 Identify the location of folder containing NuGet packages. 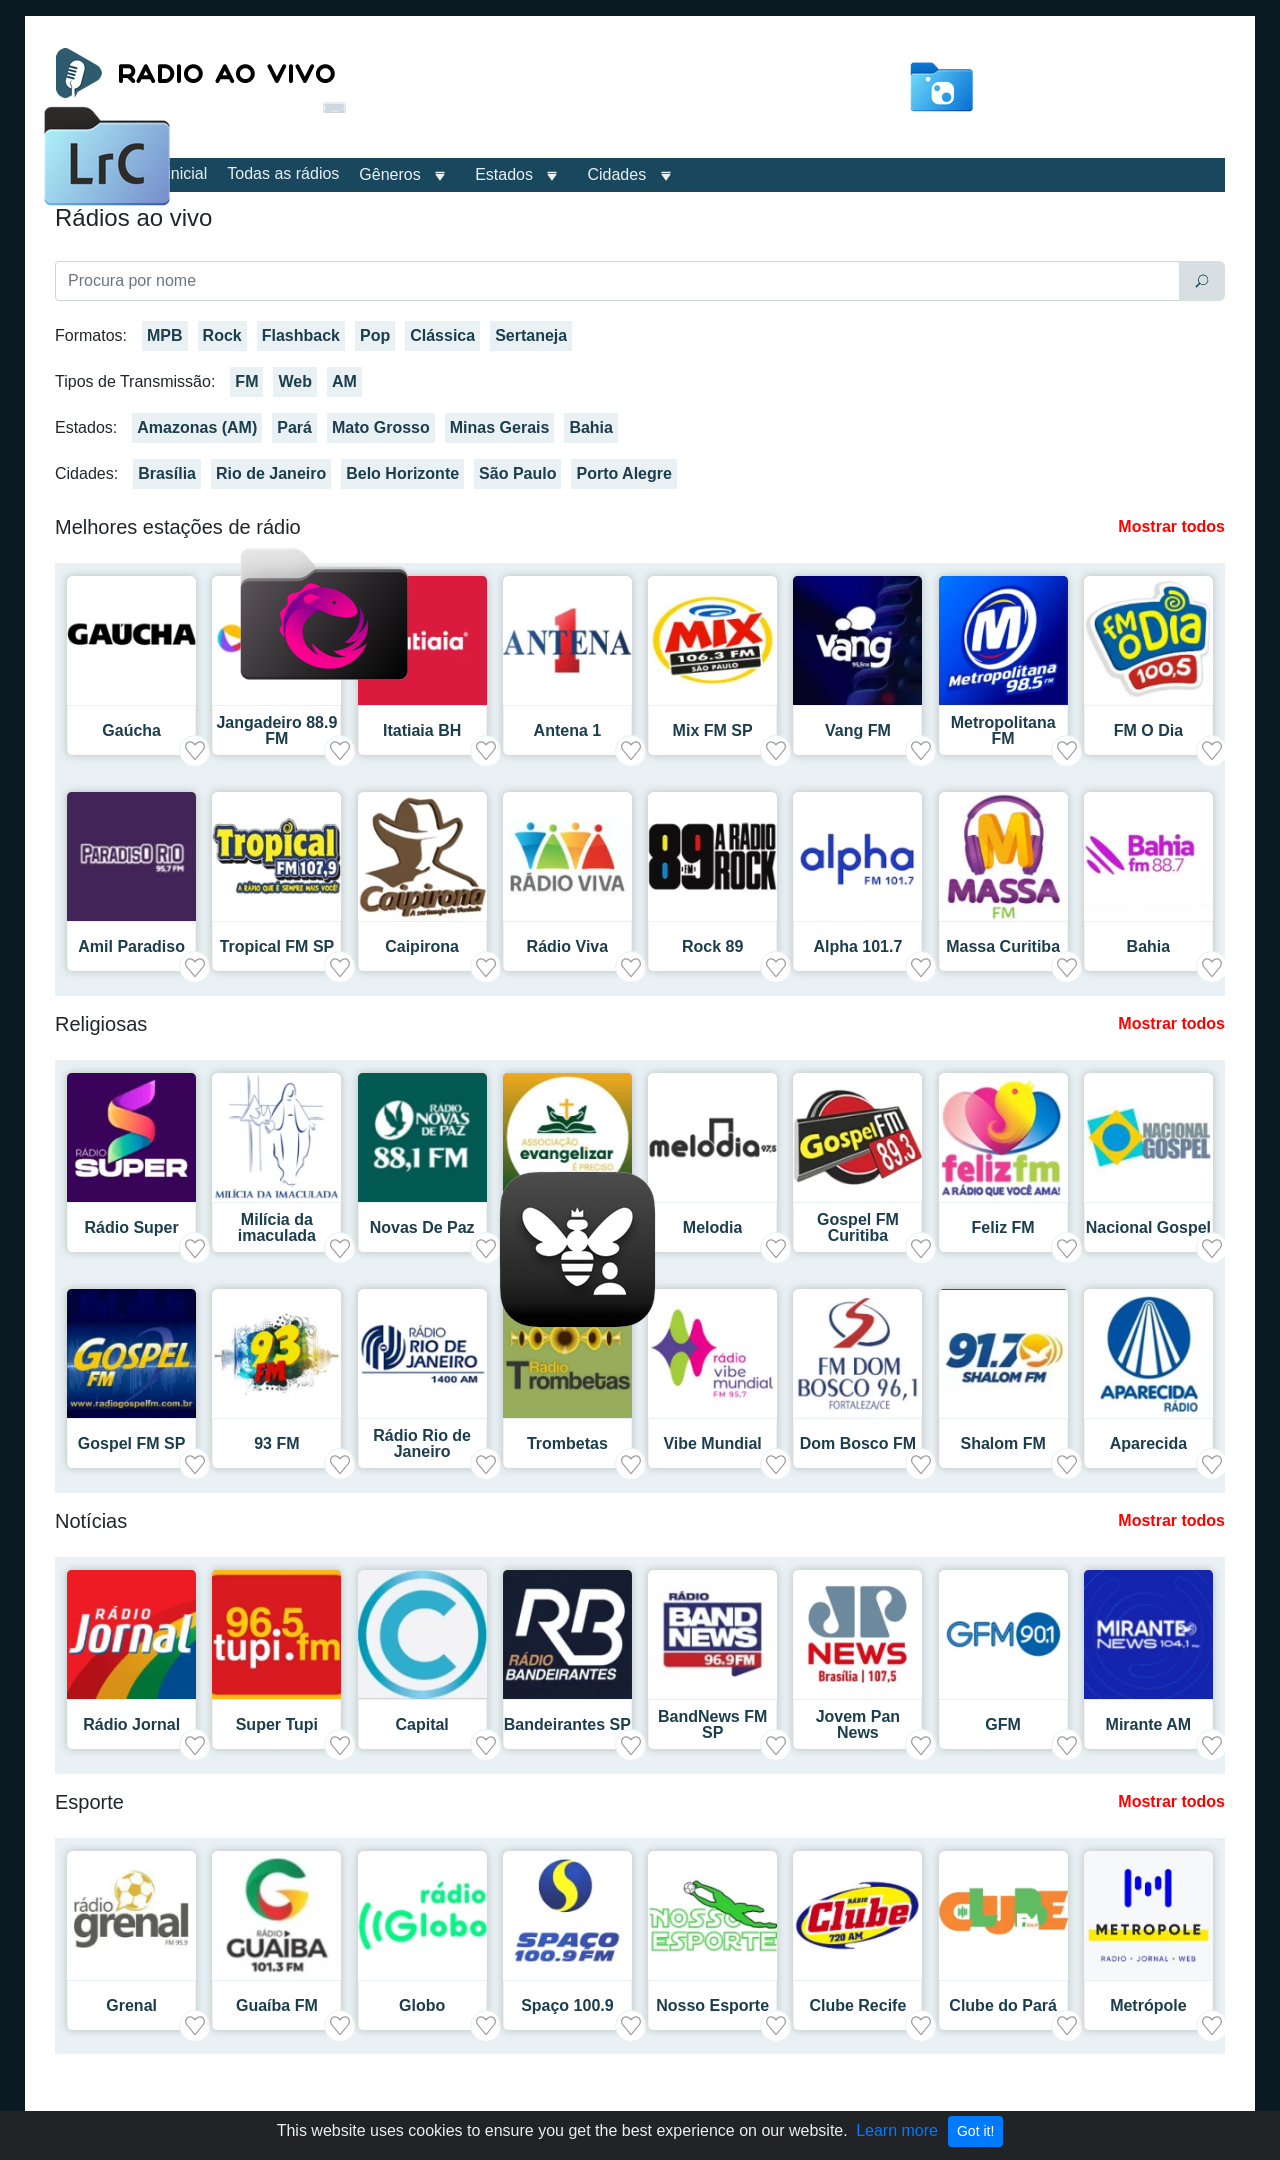
(941, 88).